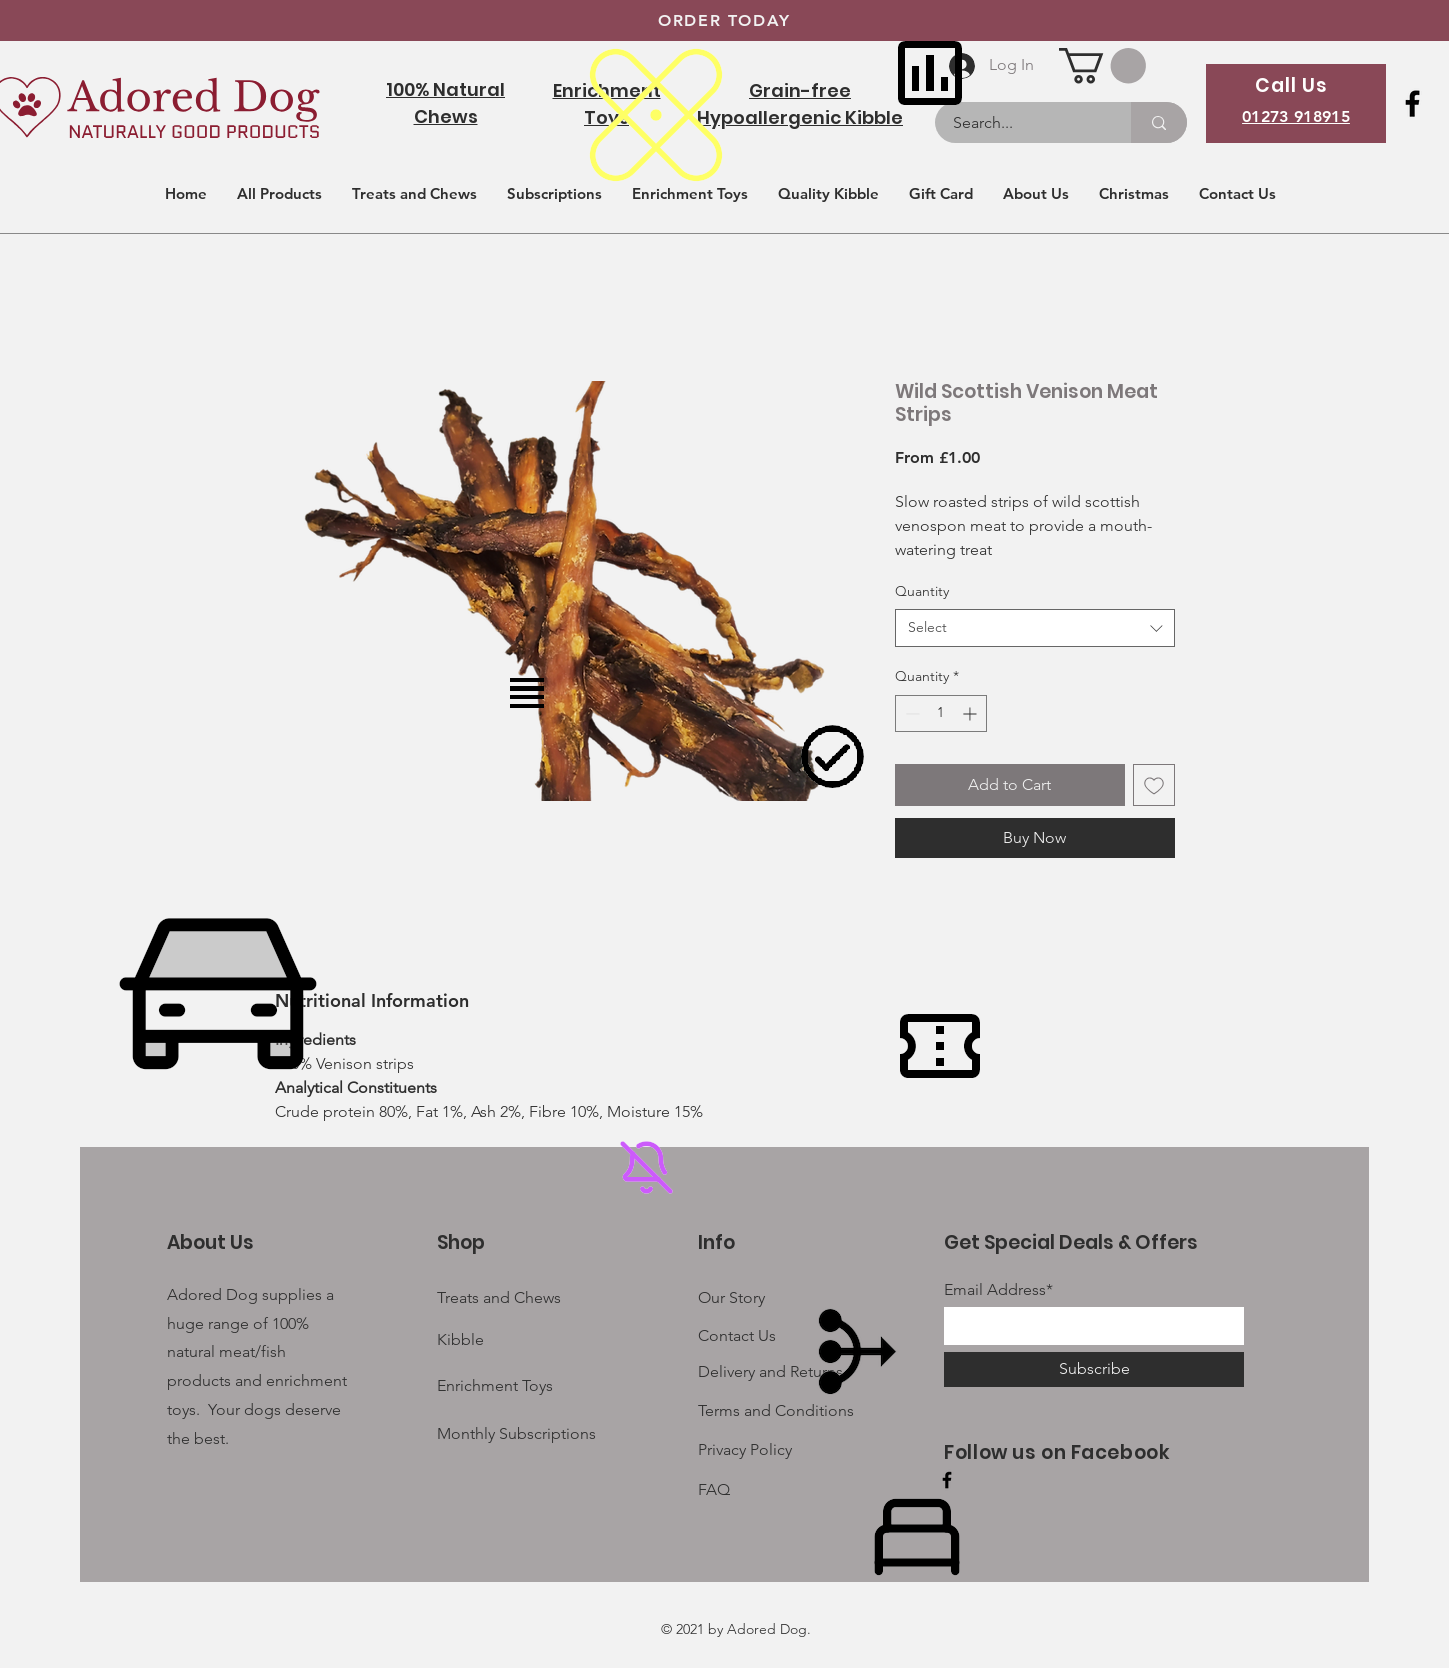 The image size is (1449, 1668). Describe the element at coordinates (646, 1167) in the screenshot. I see `mute notifications` at that location.